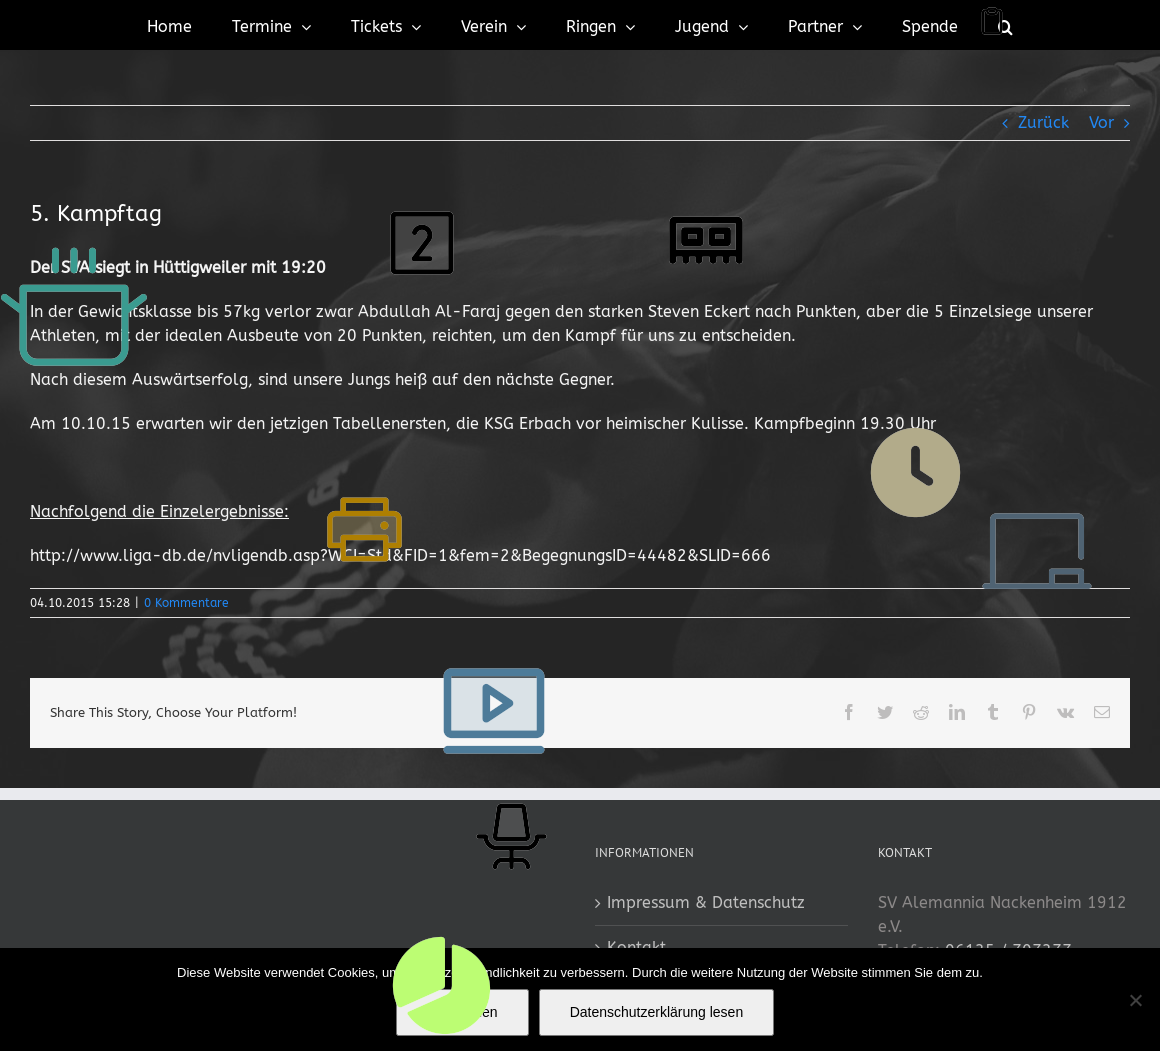 The image size is (1160, 1051). What do you see at coordinates (992, 21) in the screenshot?
I see `copy to clipboard` at bounding box center [992, 21].